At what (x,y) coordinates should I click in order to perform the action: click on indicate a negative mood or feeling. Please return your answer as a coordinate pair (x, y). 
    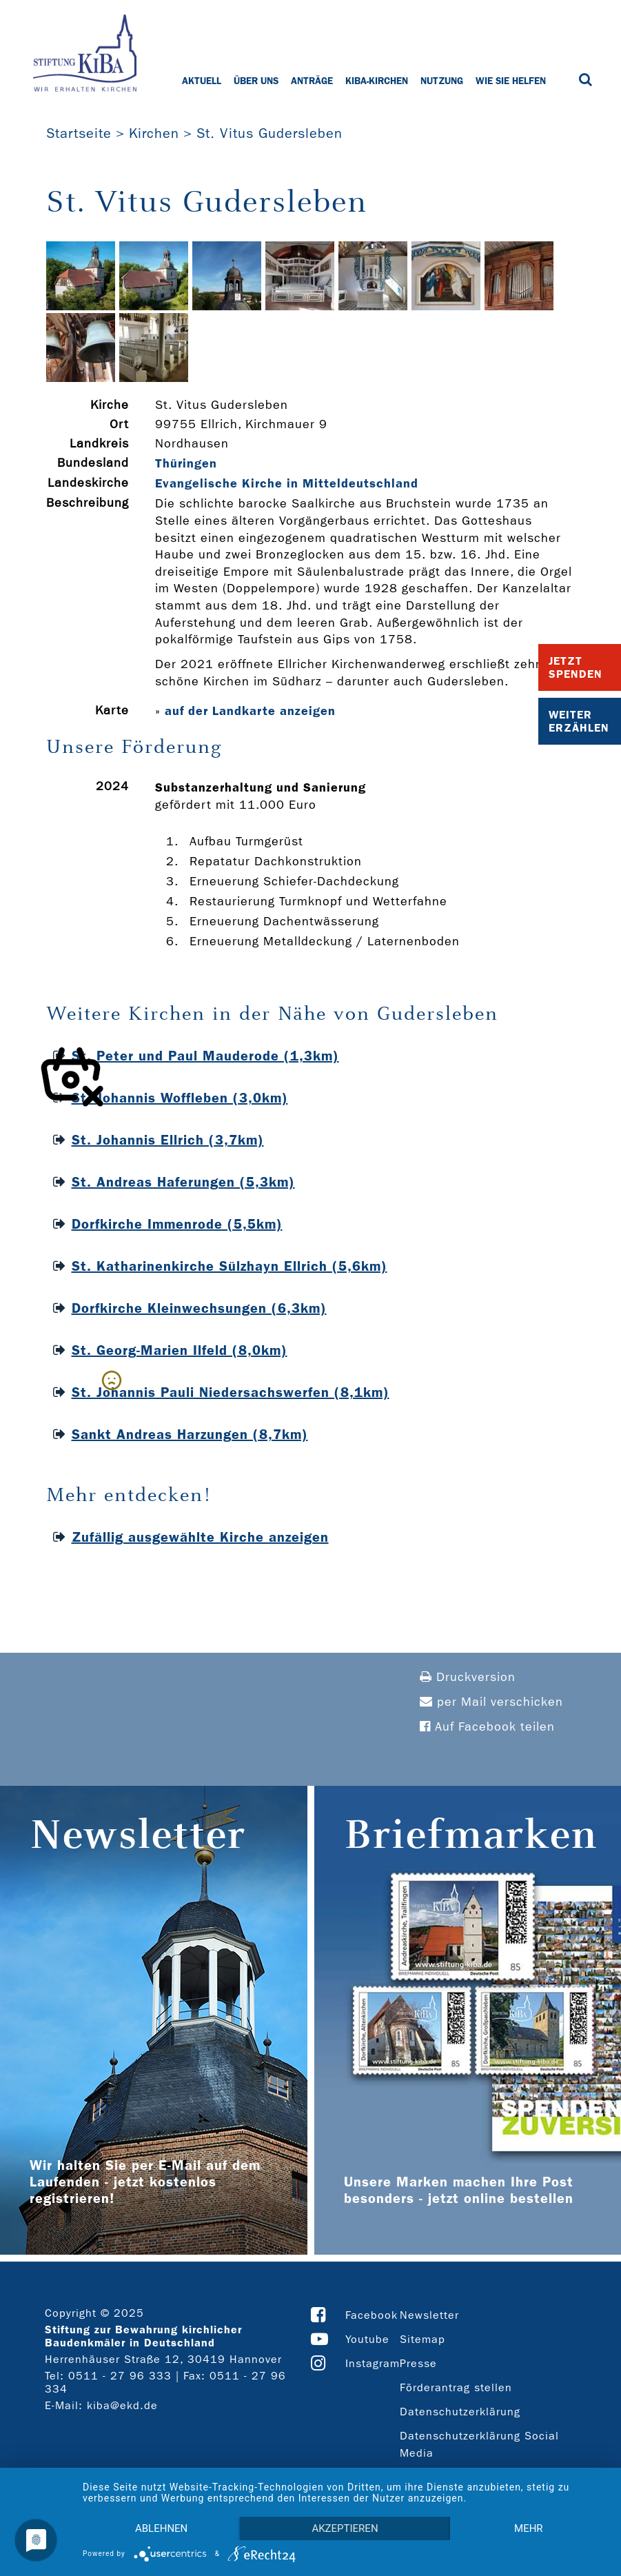
    Looking at the image, I should click on (112, 1380).